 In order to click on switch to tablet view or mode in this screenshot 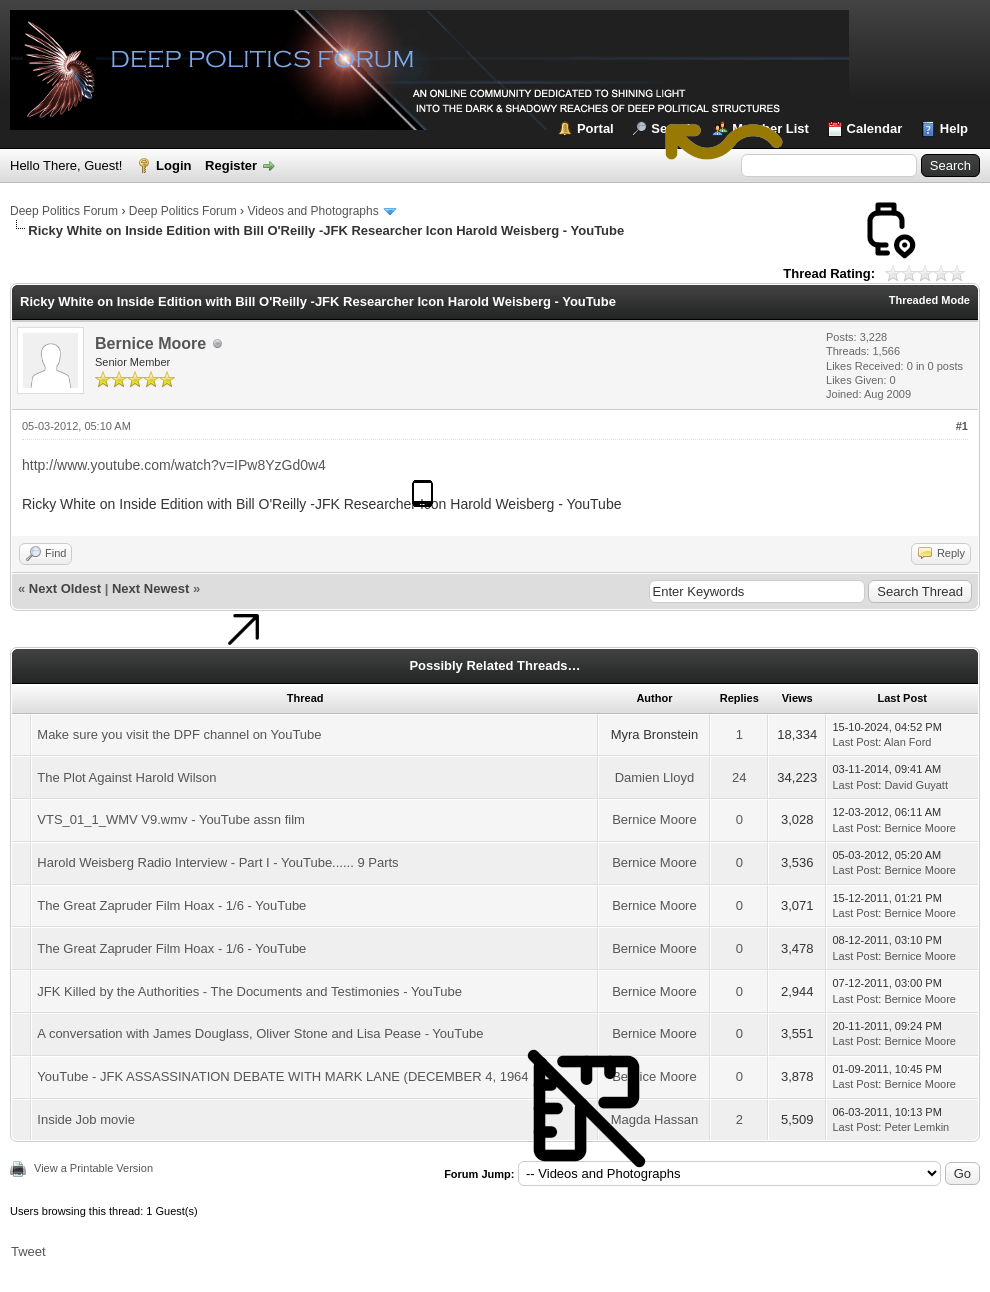, I will do `click(422, 493)`.